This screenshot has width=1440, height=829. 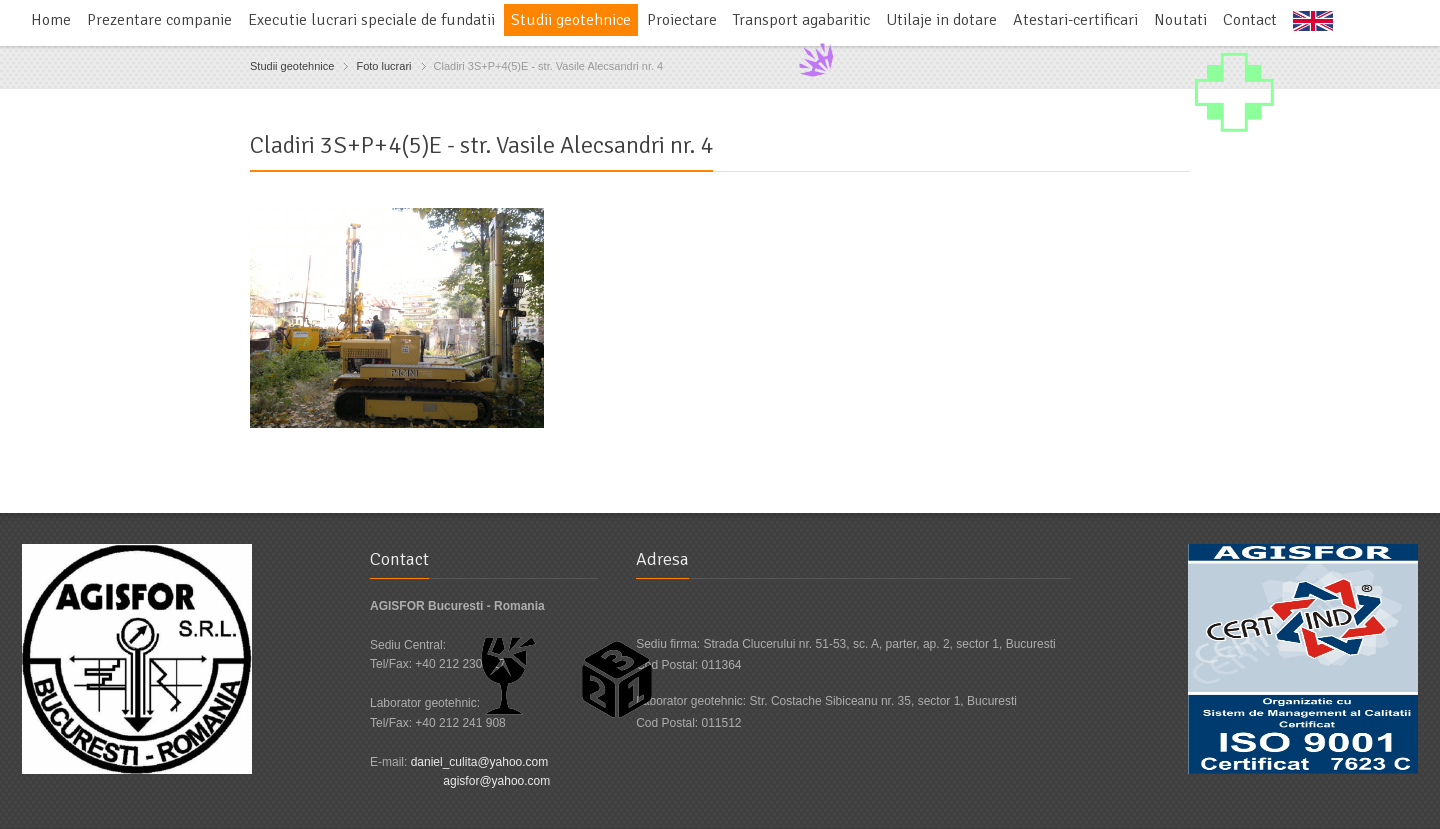 I want to click on access health or medical features, so click(x=1234, y=91).